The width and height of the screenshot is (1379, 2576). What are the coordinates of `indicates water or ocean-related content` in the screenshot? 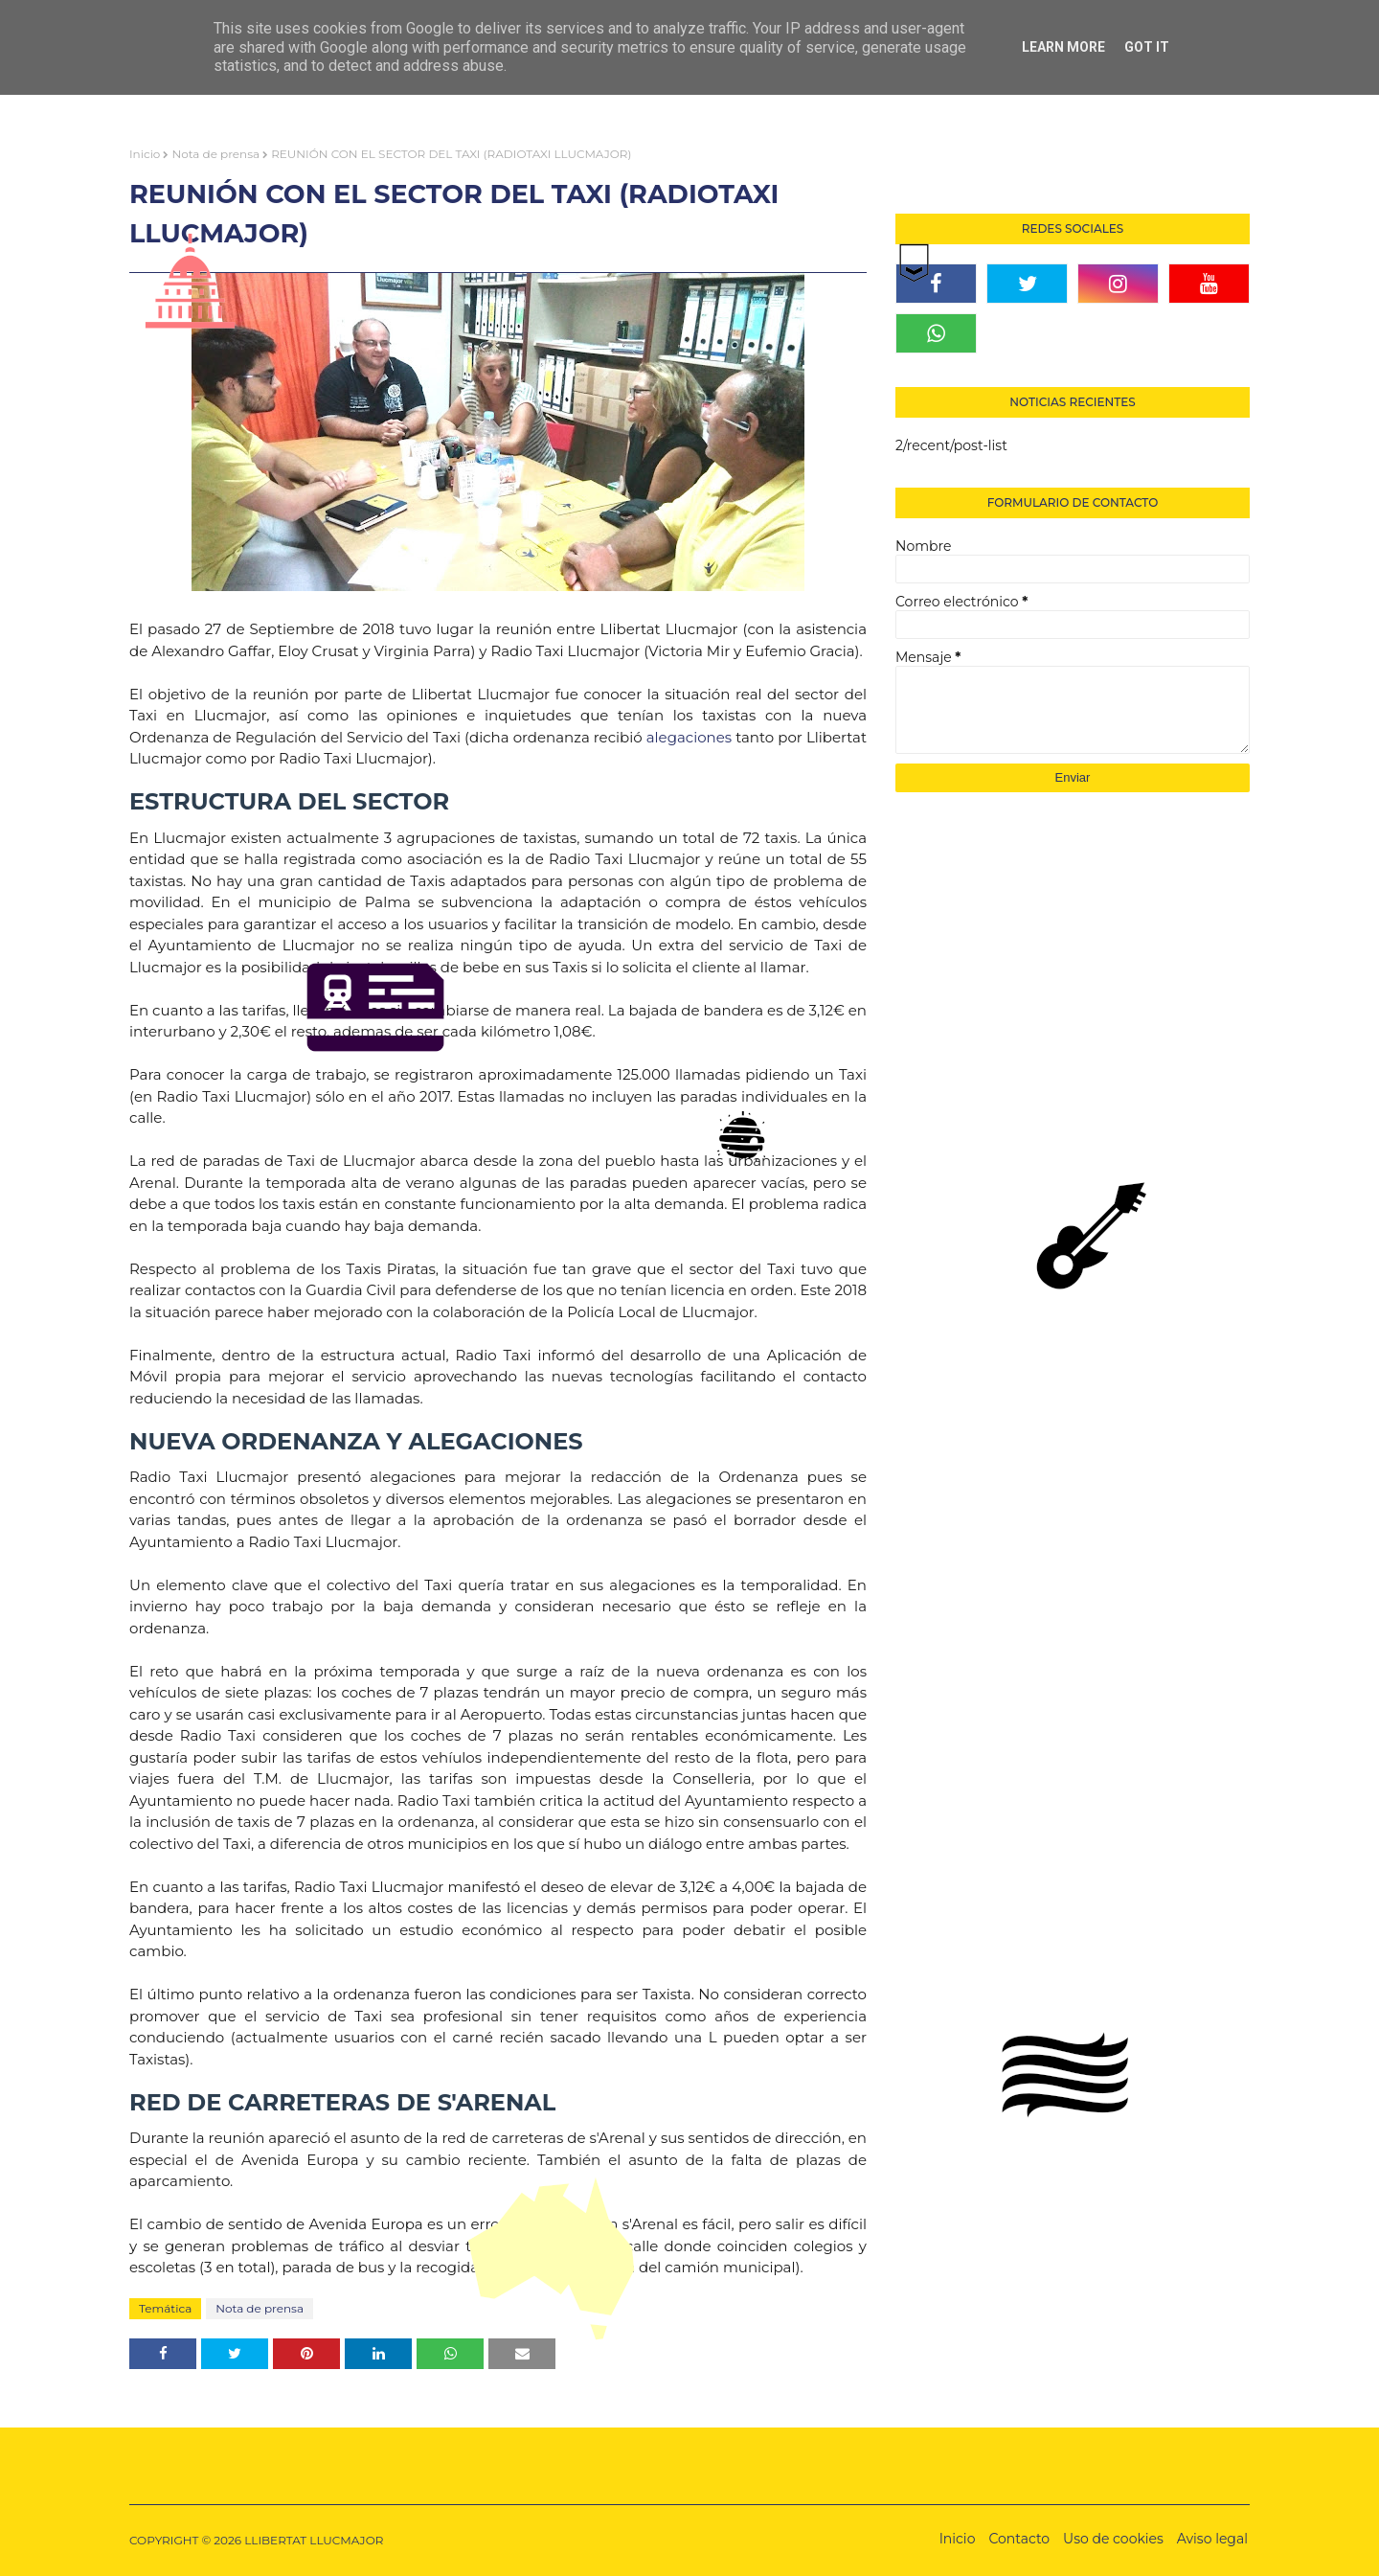 It's located at (1065, 2073).